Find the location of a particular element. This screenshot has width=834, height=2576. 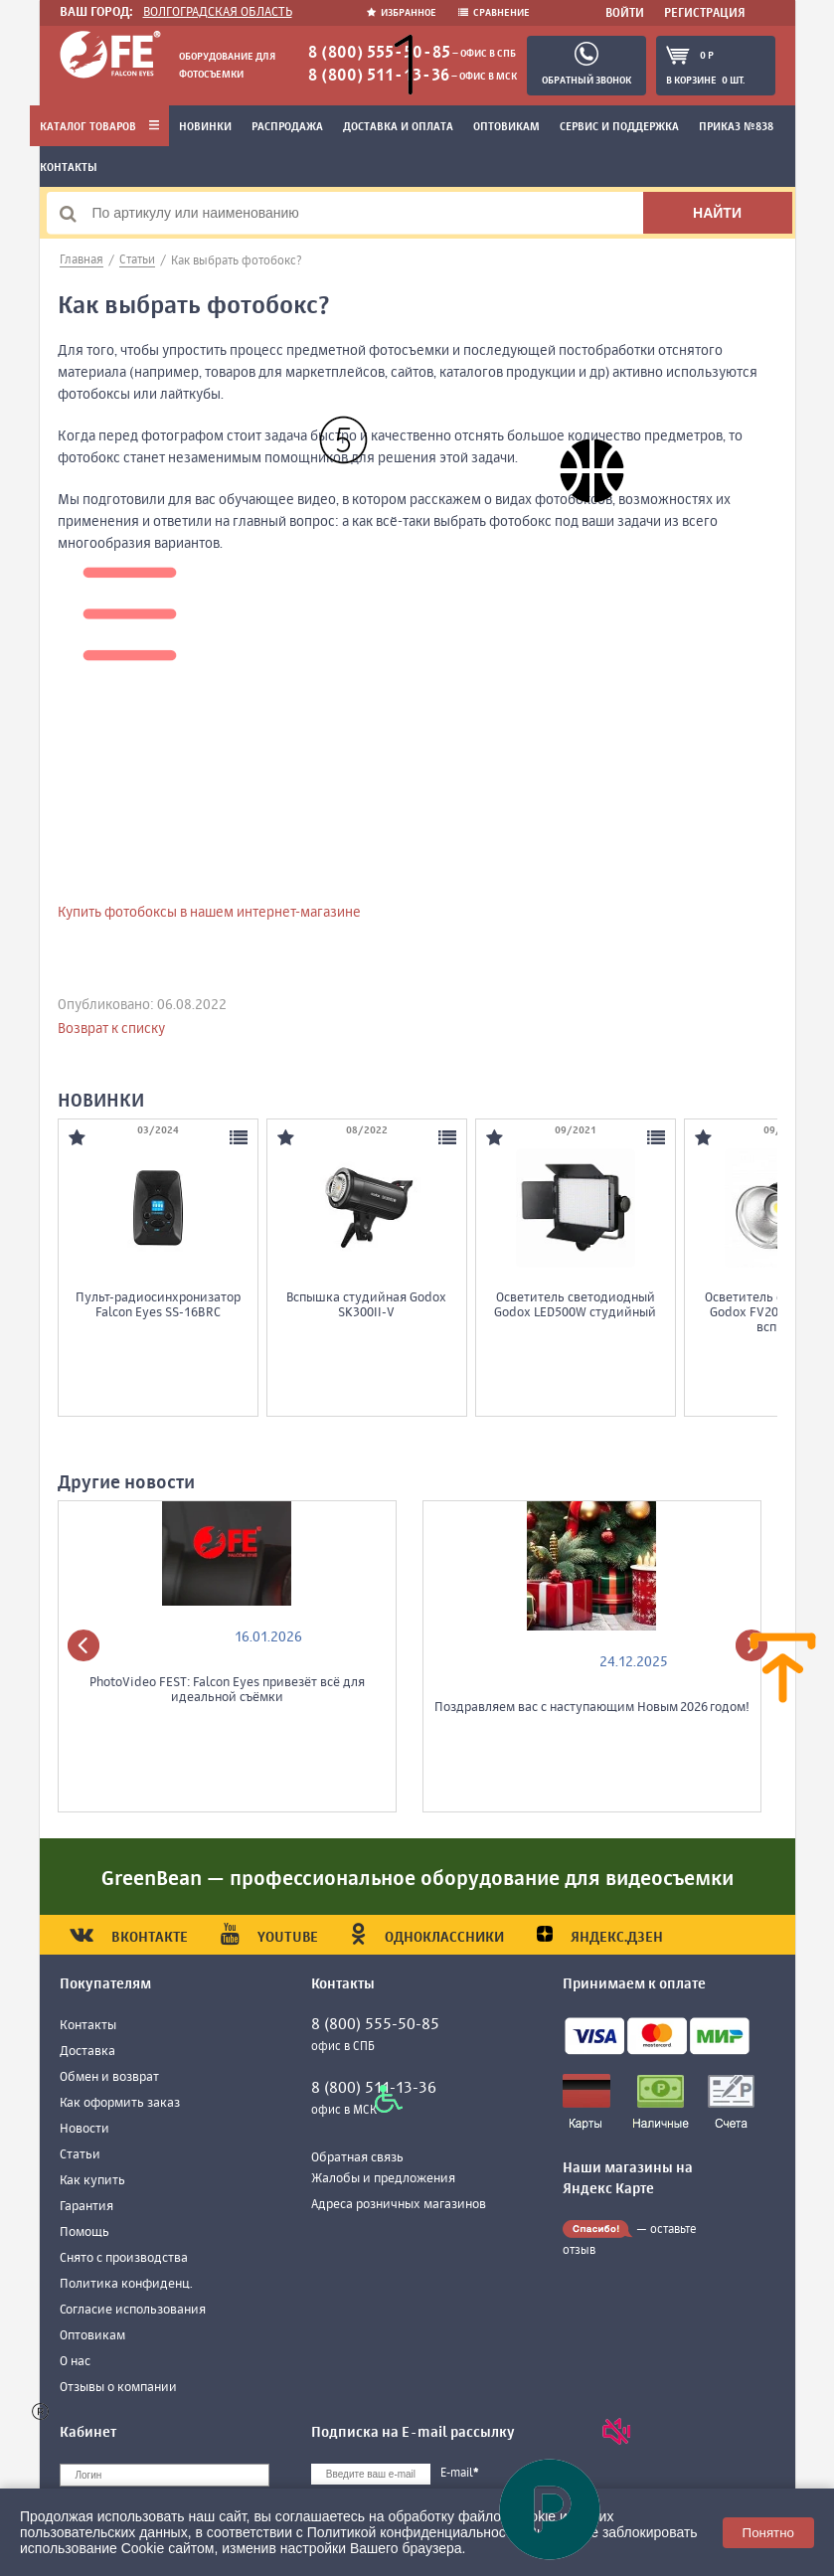

indicates first place or top ranking is located at coordinates (408, 65).